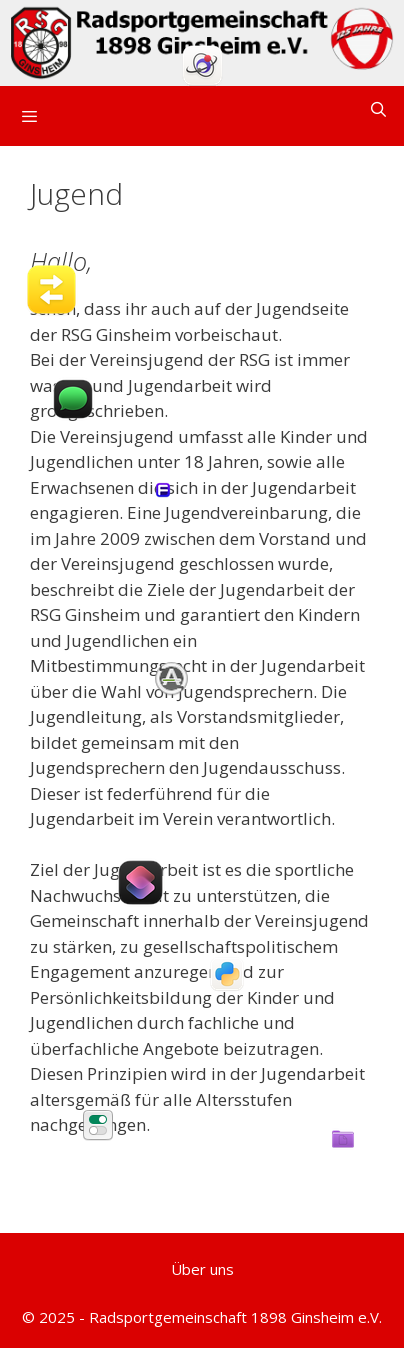 This screenshot has height=1348, width=404. What do you see at coordinates (73, 399) in the screenshot?
I see `open the messages app` at bounding box center [73, 399].